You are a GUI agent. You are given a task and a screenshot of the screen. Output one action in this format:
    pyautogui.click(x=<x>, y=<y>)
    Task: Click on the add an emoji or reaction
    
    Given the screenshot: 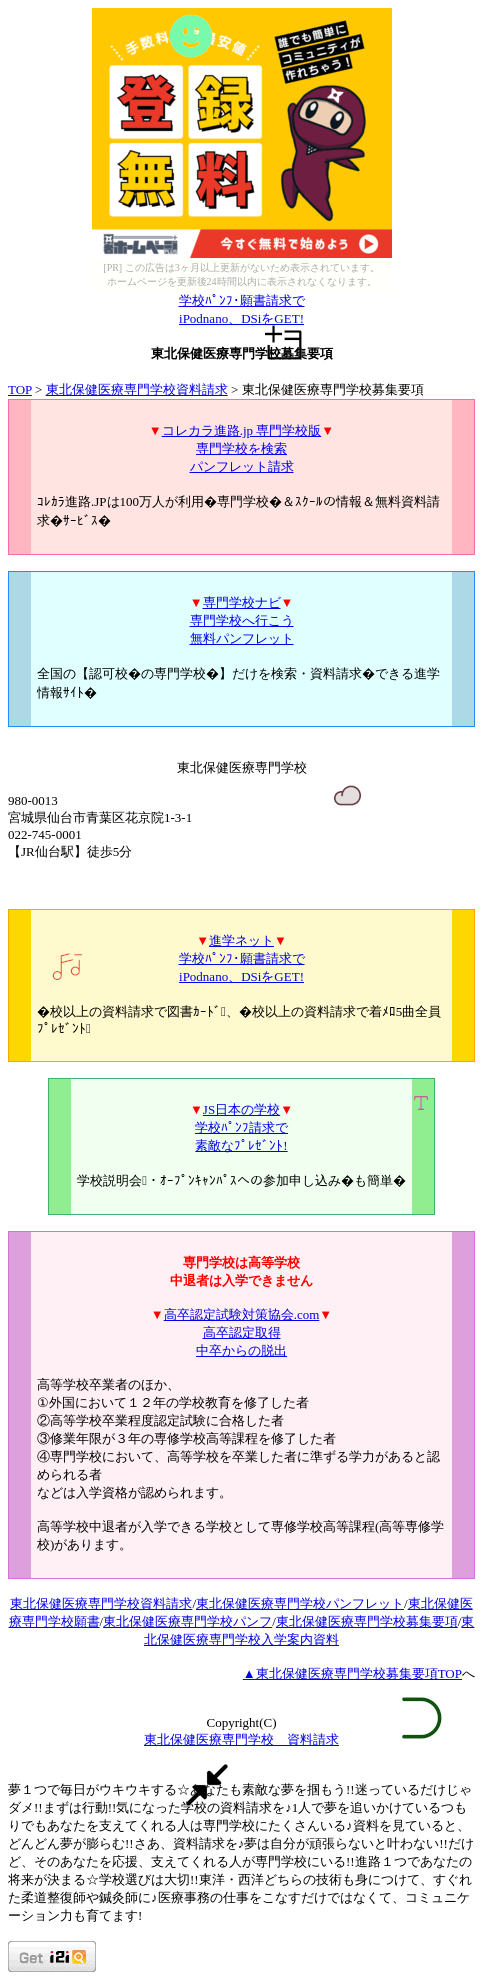 What is the action you would take?
    pyautogui.click(x=191, y=36)
    